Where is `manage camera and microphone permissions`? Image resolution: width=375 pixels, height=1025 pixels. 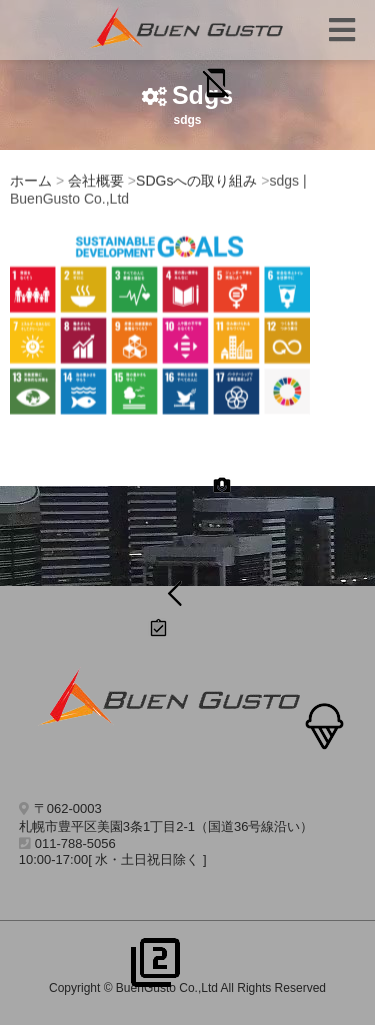 manage camera and microphone permissions is located at coordinates (222, 485).